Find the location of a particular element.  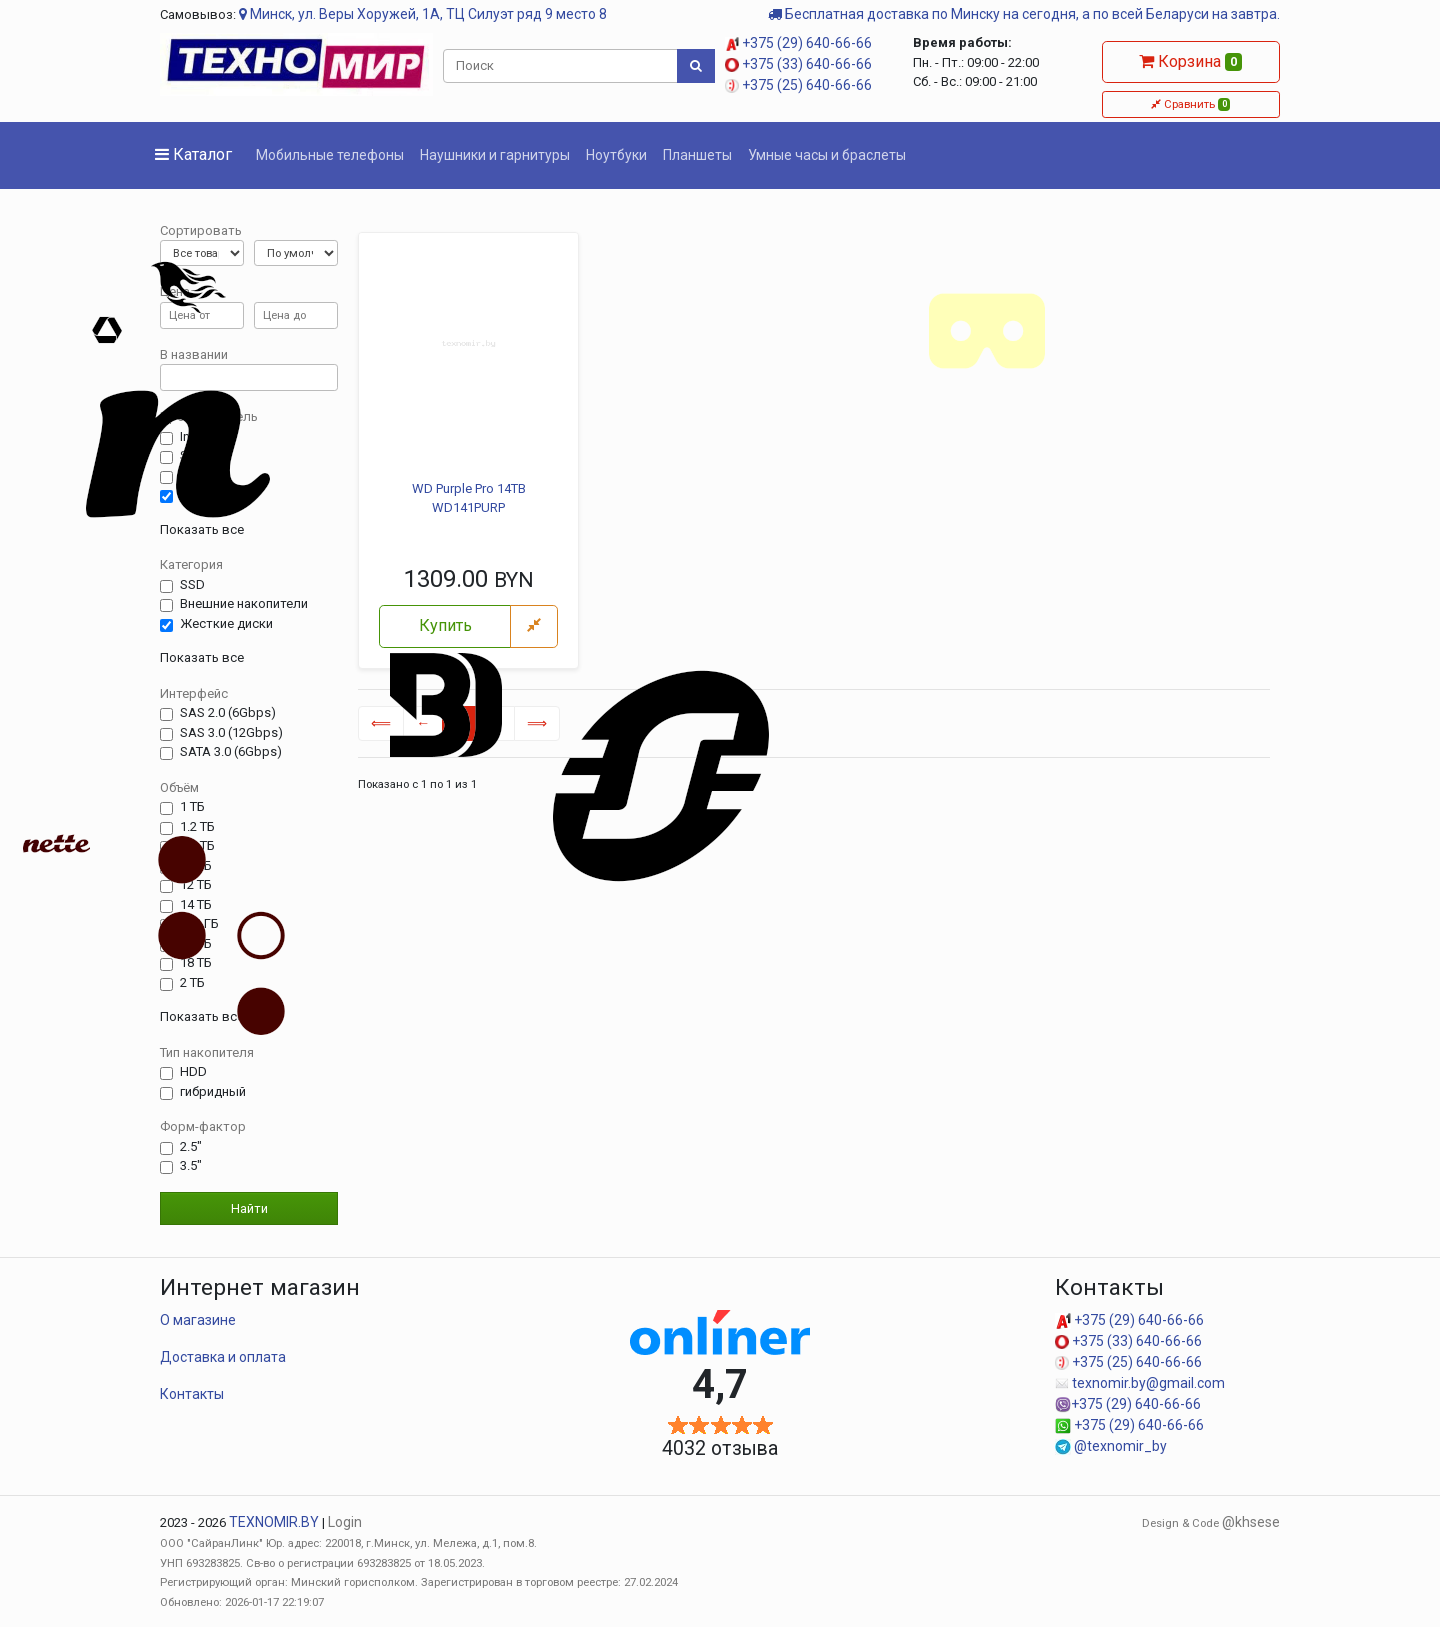

google cardboard VR viewer logo is located at coordinates (987, 331).